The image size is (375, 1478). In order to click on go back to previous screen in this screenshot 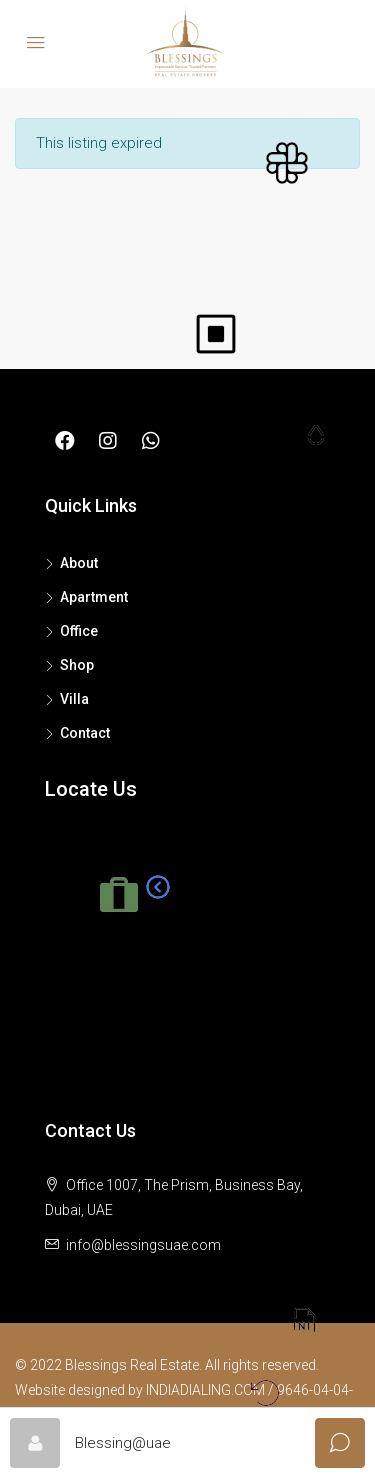, I will do `click(158, 887)`.